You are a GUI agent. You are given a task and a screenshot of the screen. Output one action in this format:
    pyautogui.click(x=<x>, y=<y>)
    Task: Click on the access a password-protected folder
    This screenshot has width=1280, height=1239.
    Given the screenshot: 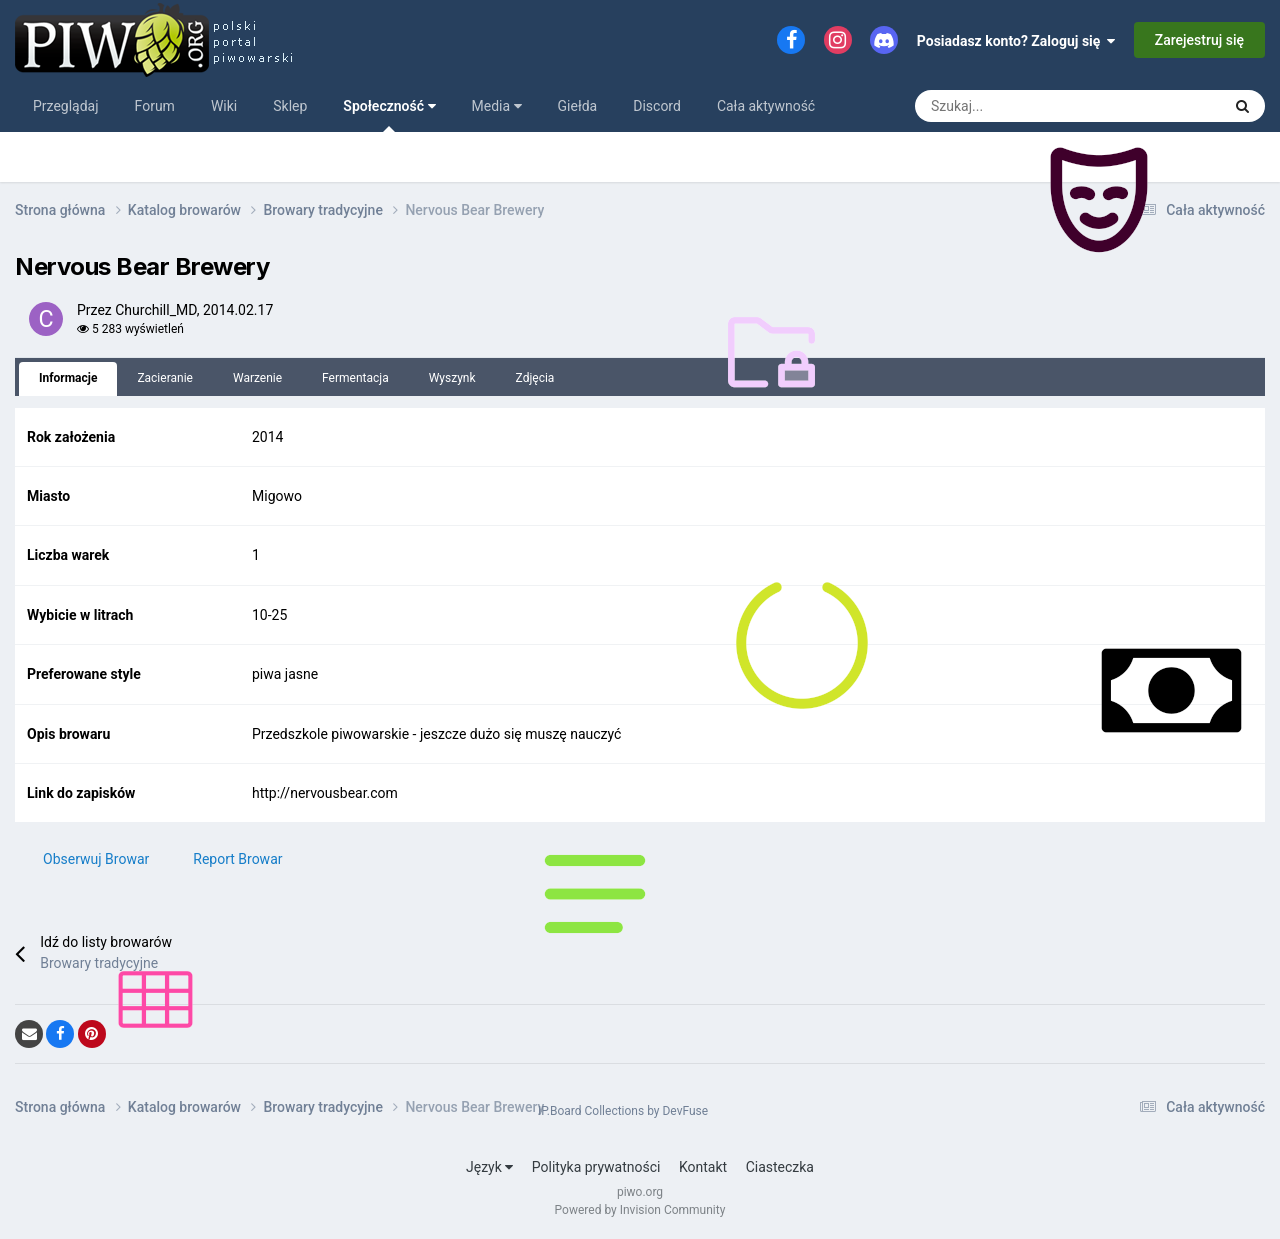 What is the action you would take?
    pyautogui.click(x=771, y=350)
    